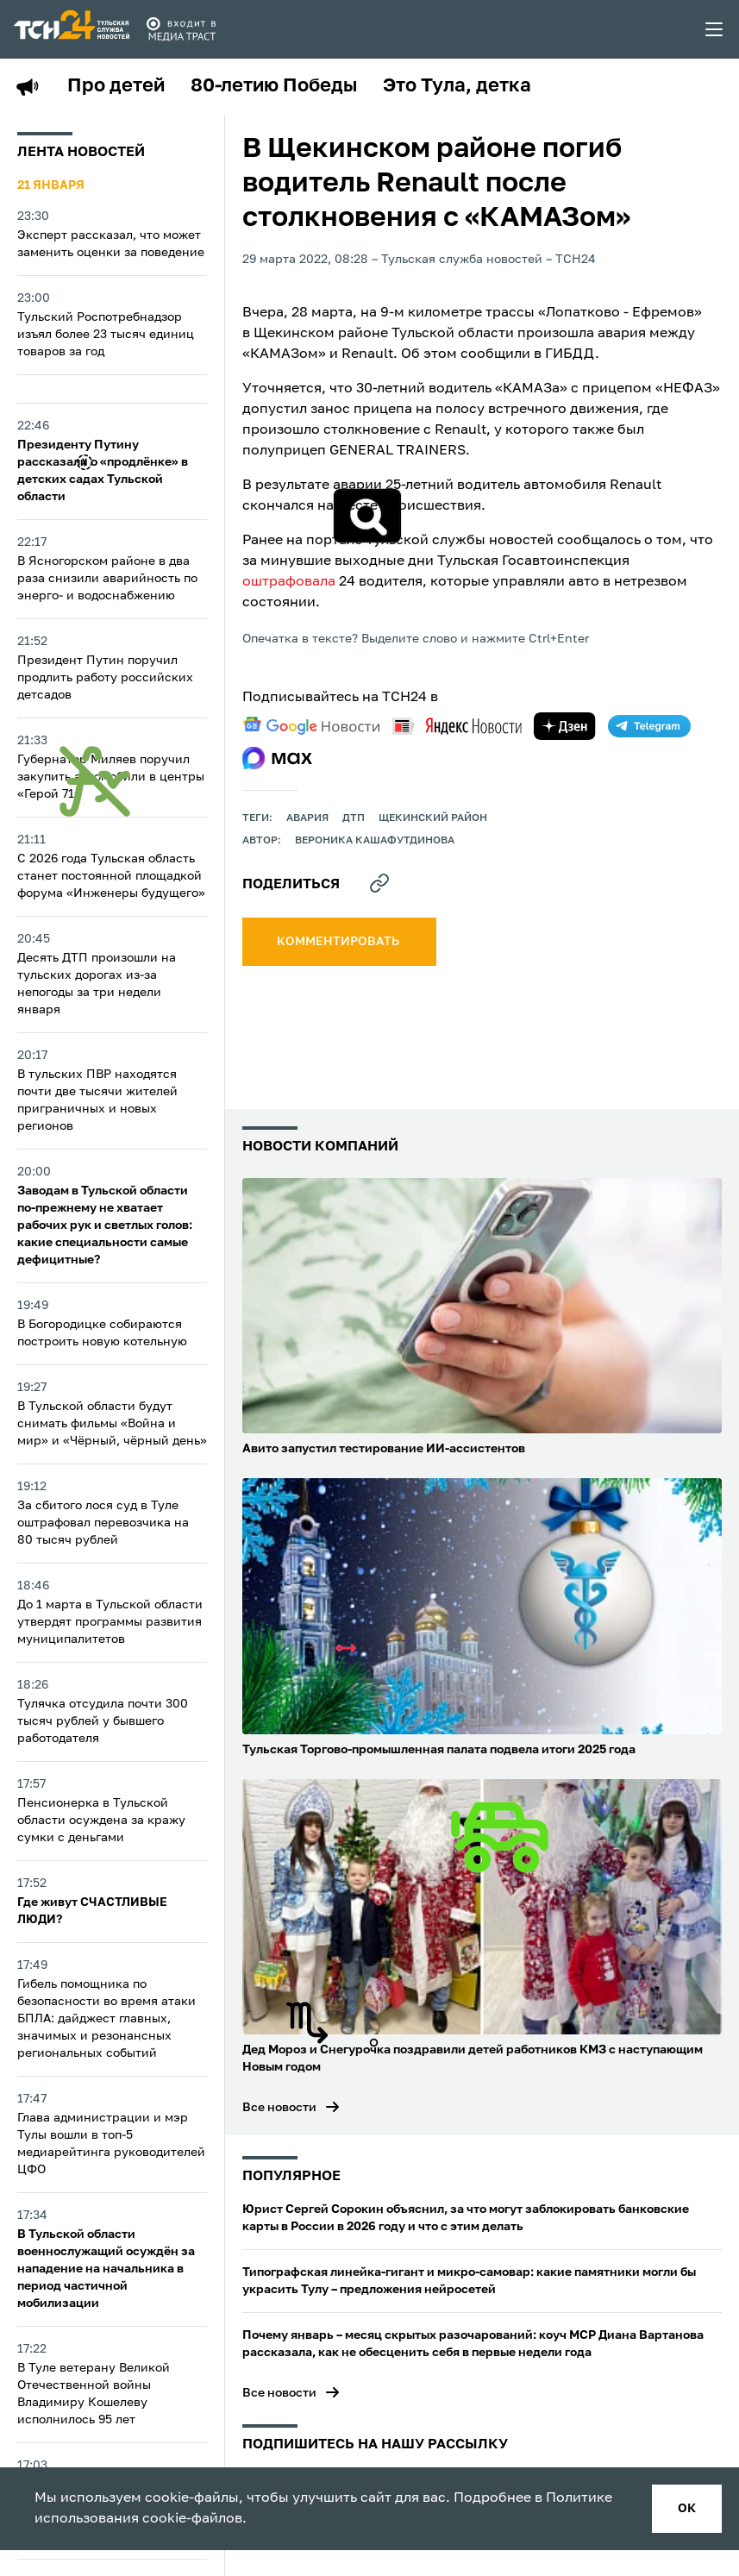 Image resolution: width=739 pixels, height=2576 pixels. What do you see at coordinates (85, 462) in the screenshot?
I see `indicates a pending or in-progress status for item Y` at bounding box center [85, 462].